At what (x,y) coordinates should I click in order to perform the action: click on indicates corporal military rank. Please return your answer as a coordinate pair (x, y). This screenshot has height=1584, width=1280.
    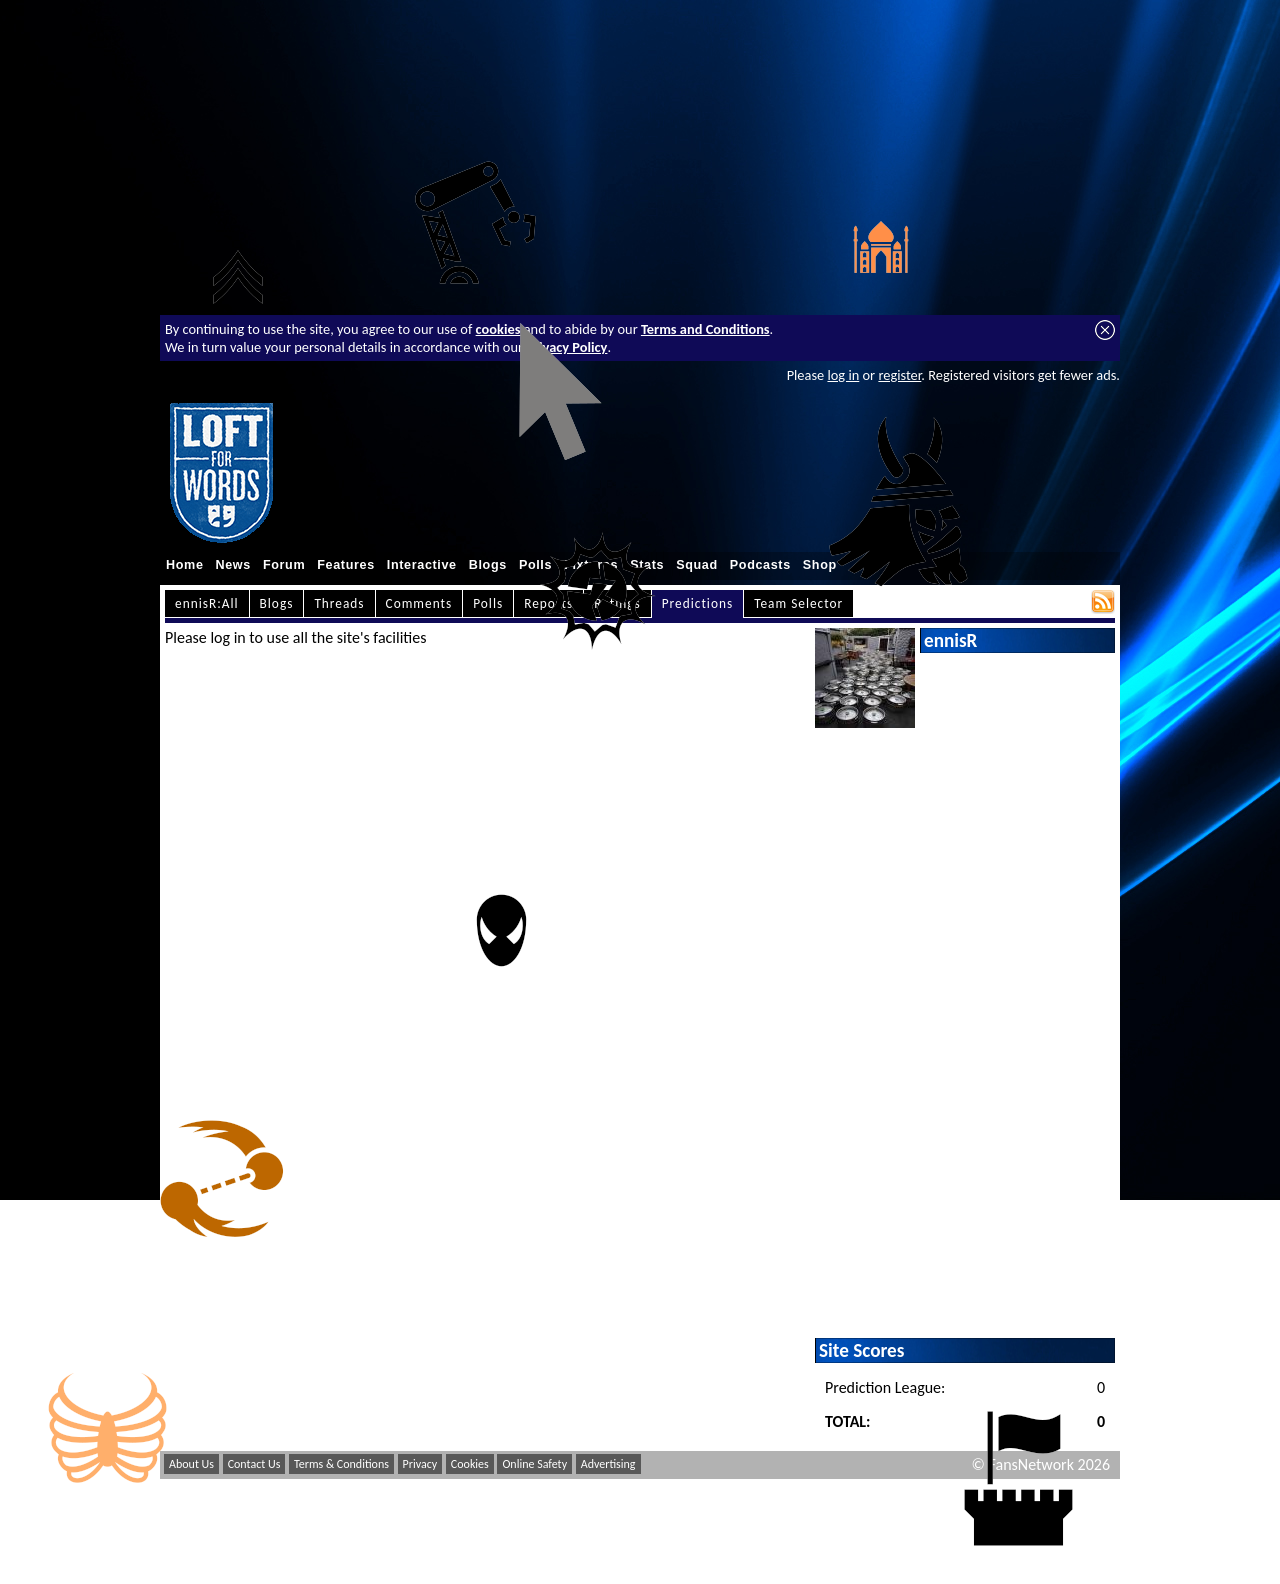
    Looking at the image, I should click on (238, 277).